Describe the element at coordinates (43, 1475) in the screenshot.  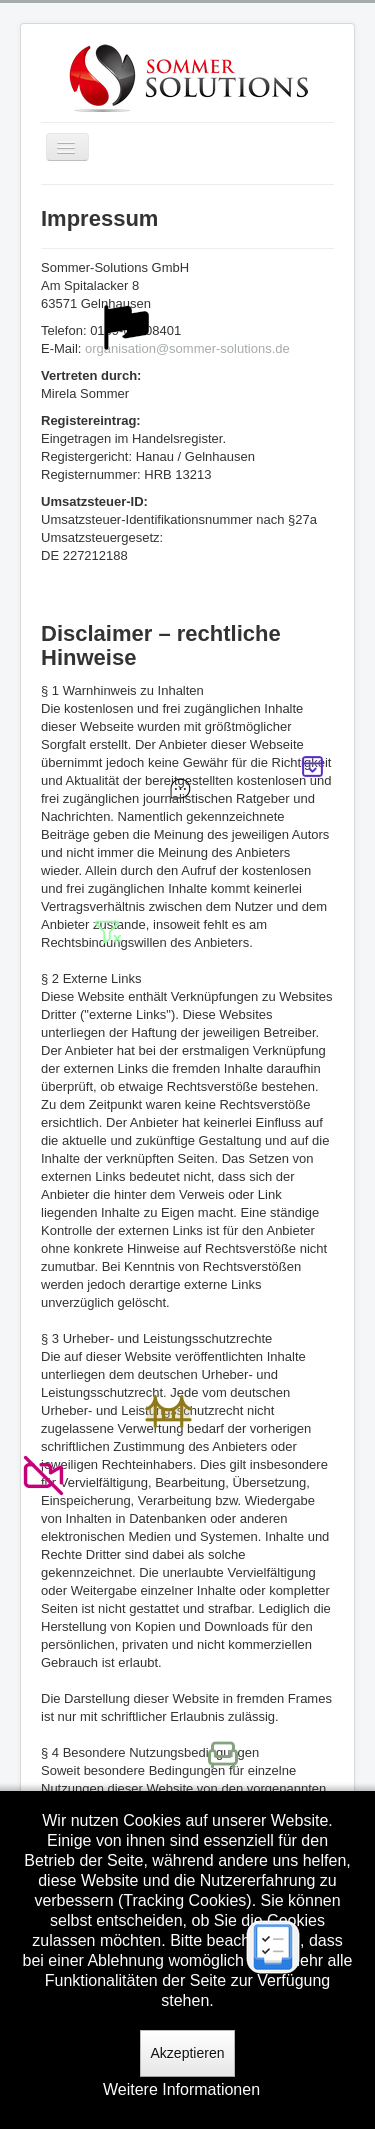
I see `turn off camera or disable video` at that location.